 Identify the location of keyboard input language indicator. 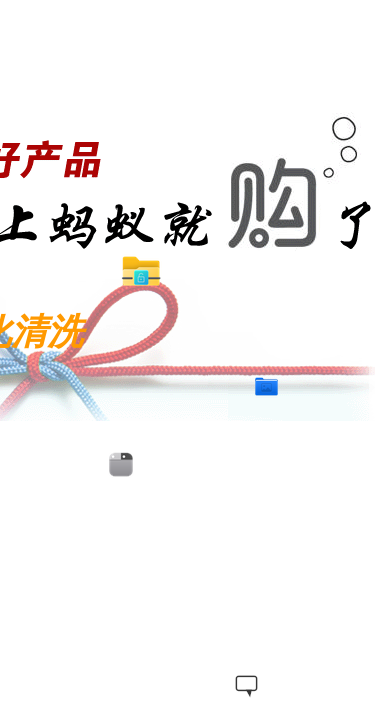
(246, 686).